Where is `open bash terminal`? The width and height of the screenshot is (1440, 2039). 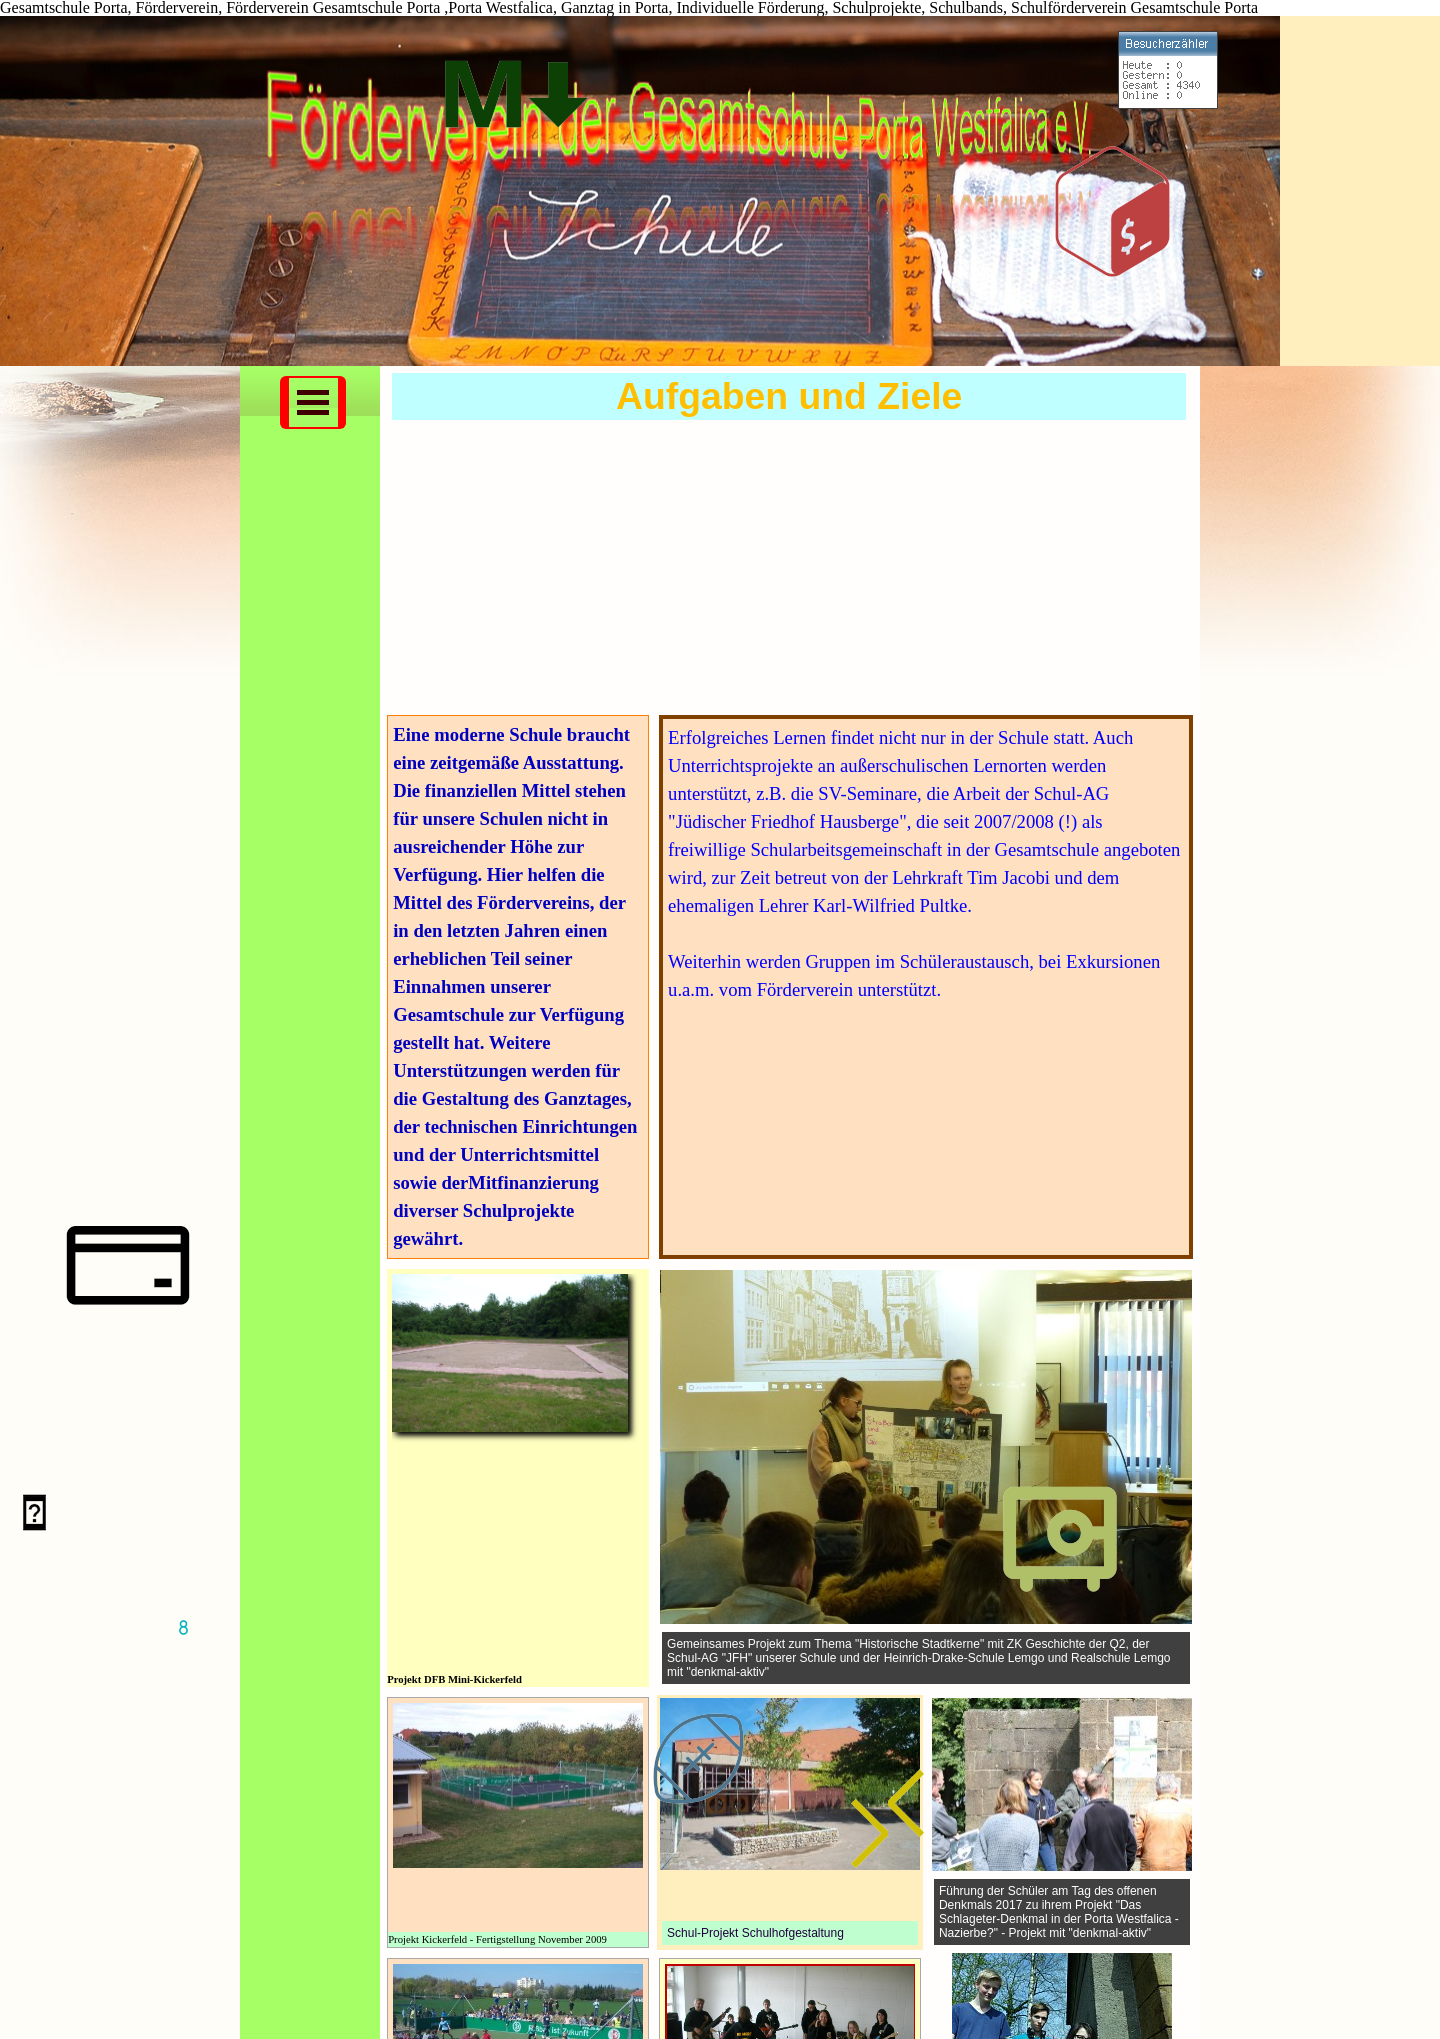
open bash terminal is located at coordinates (1112, 211).